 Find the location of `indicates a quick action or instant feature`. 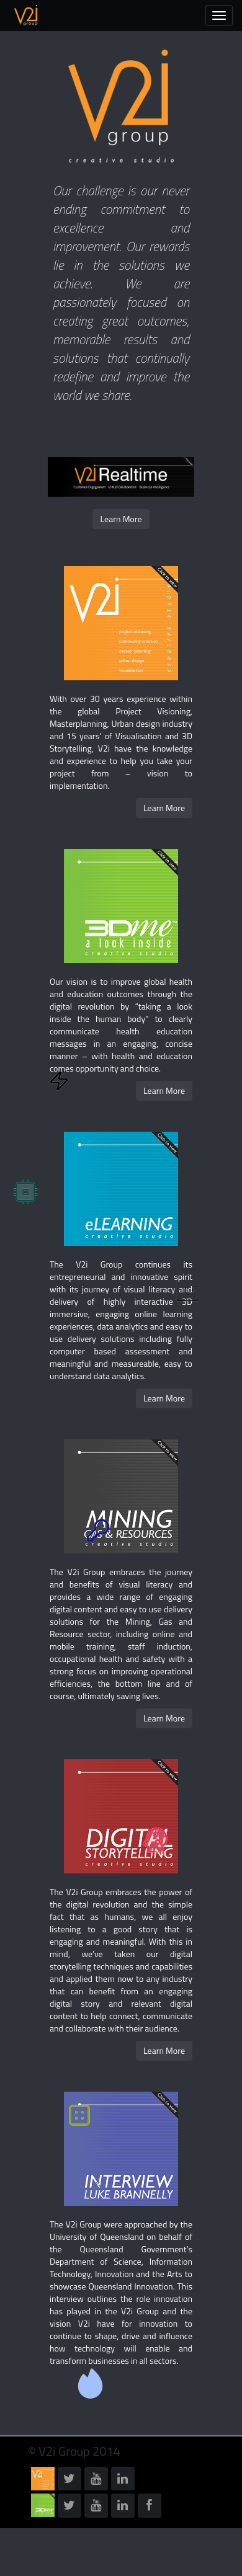

indicates a quick action or instant feature is located at coordinates (59, 1081).